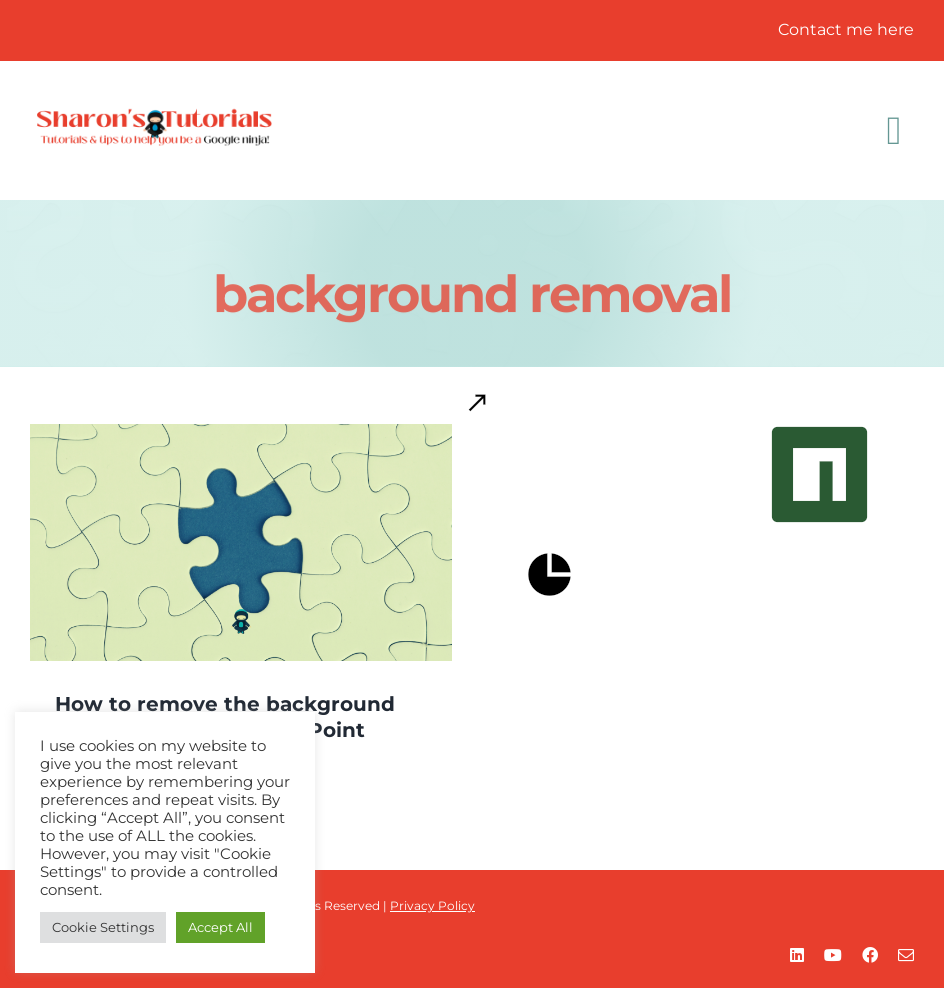 The width and height of the screenshot is (944, 988). I want to click on open link in new tab or external window, so click(477, 402).